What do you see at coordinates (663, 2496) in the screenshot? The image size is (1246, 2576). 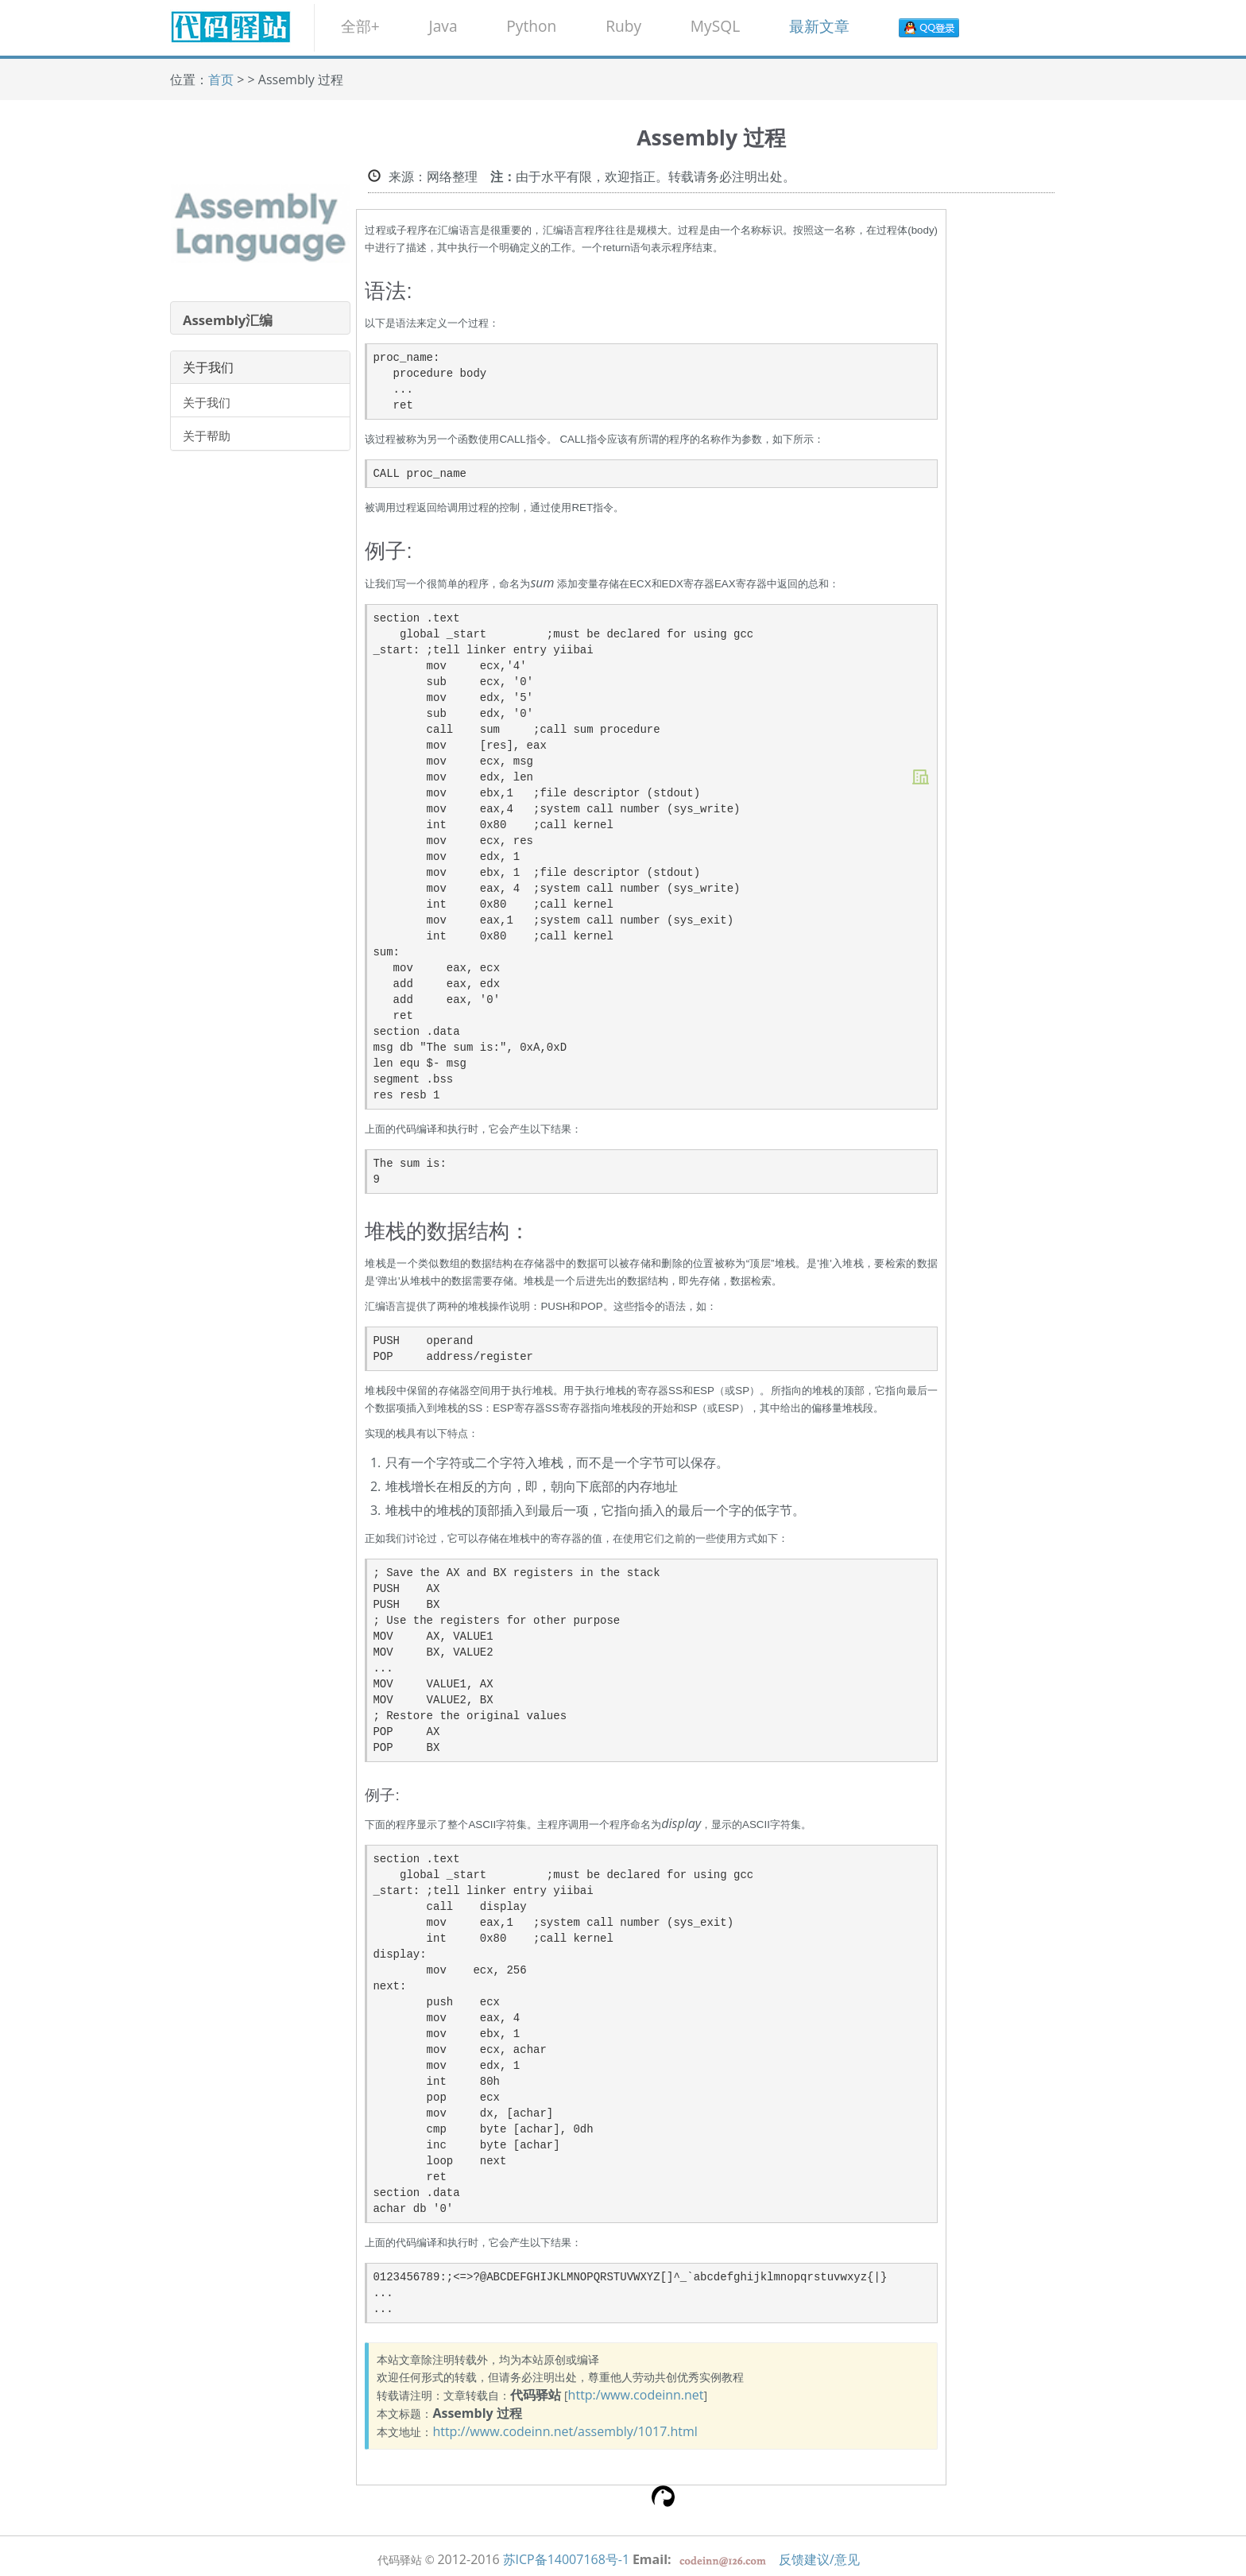 I see `Deno runtime logo` at bounding box center [663, 2496].